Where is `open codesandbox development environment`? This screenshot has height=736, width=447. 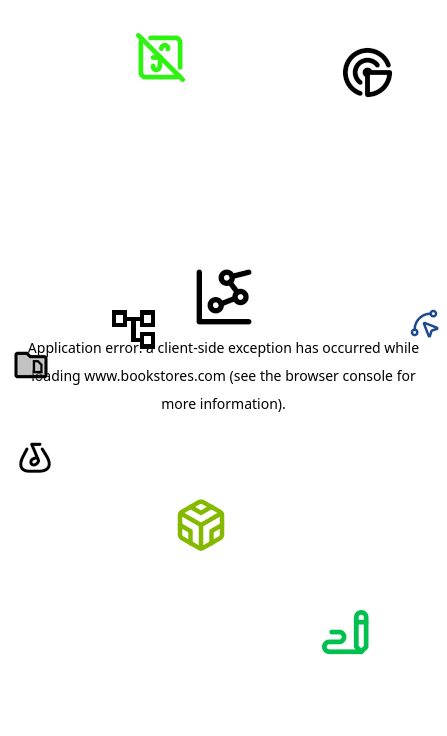
open codesandbox development environment is located at coordinates (201, 525).